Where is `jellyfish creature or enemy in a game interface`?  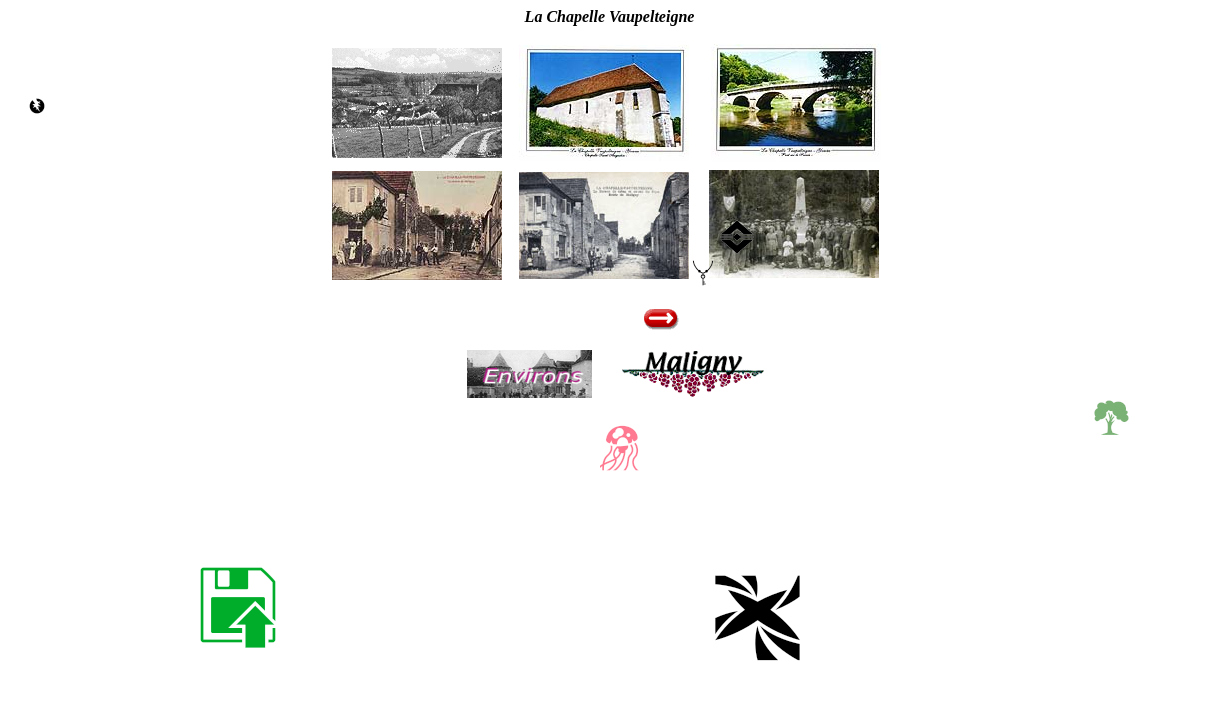 jellyfish creature or enemy in a game interface is located at coordinates (622, 448).